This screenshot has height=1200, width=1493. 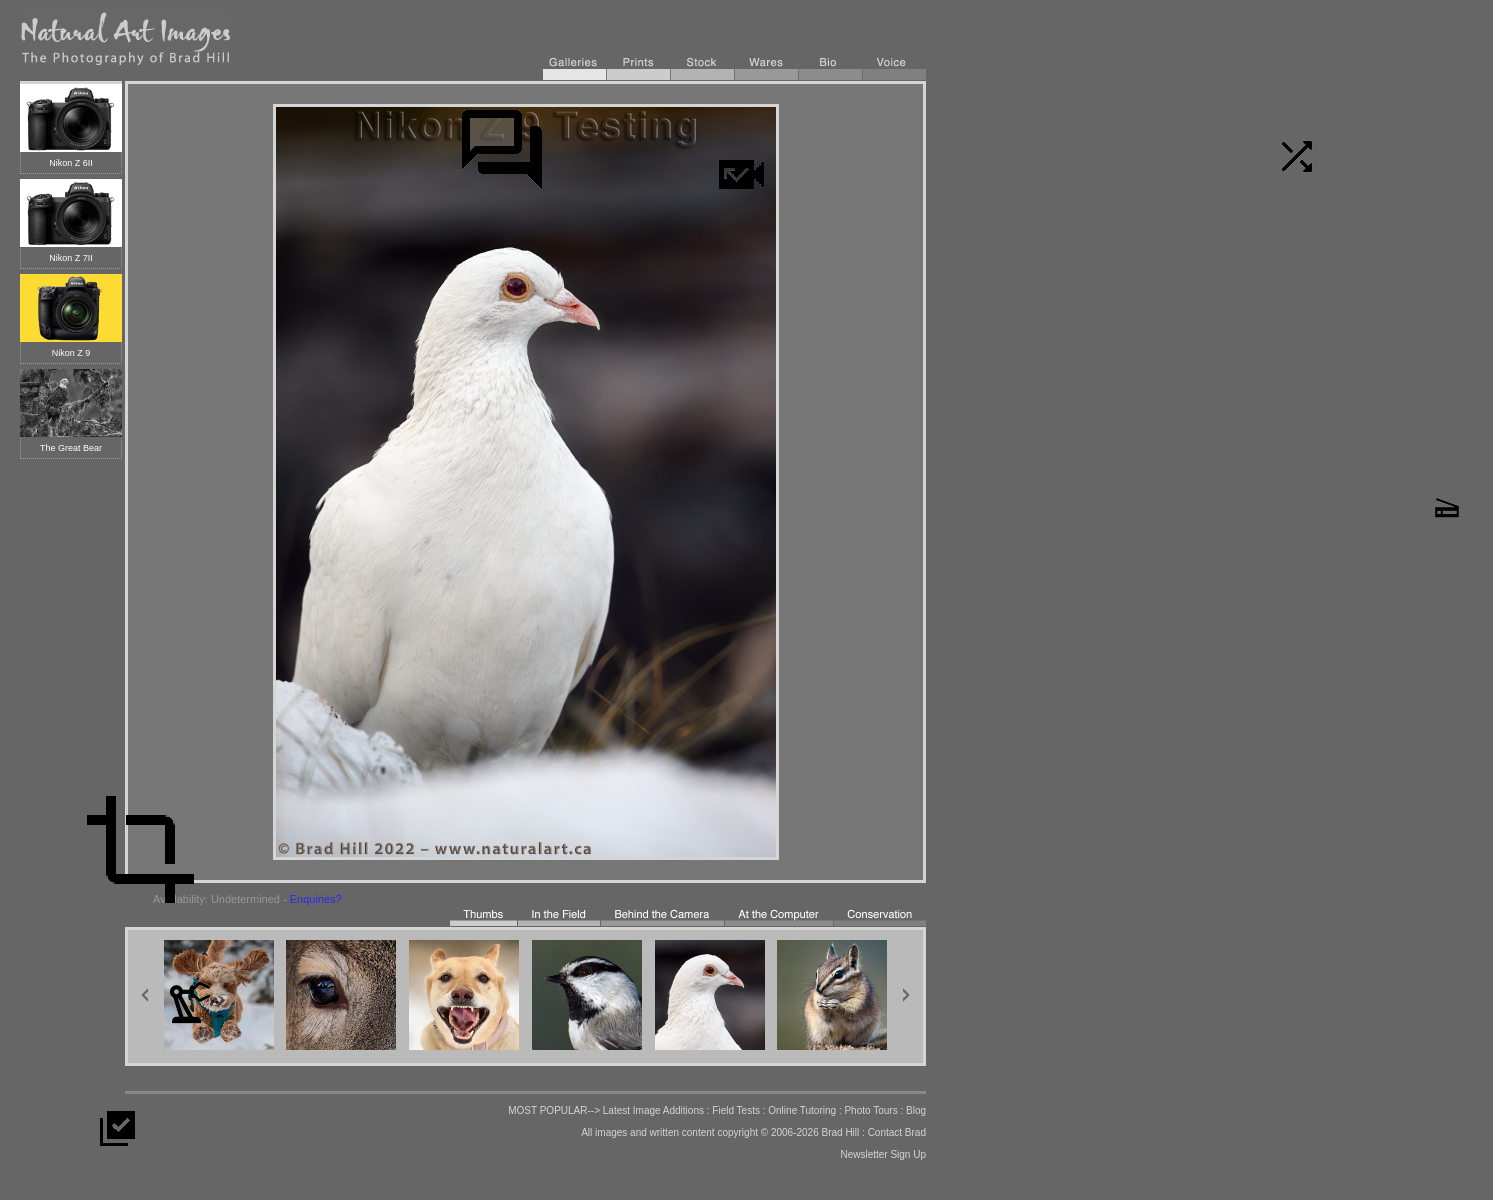 I want to click on crop an image, so click(x=140, y=849).